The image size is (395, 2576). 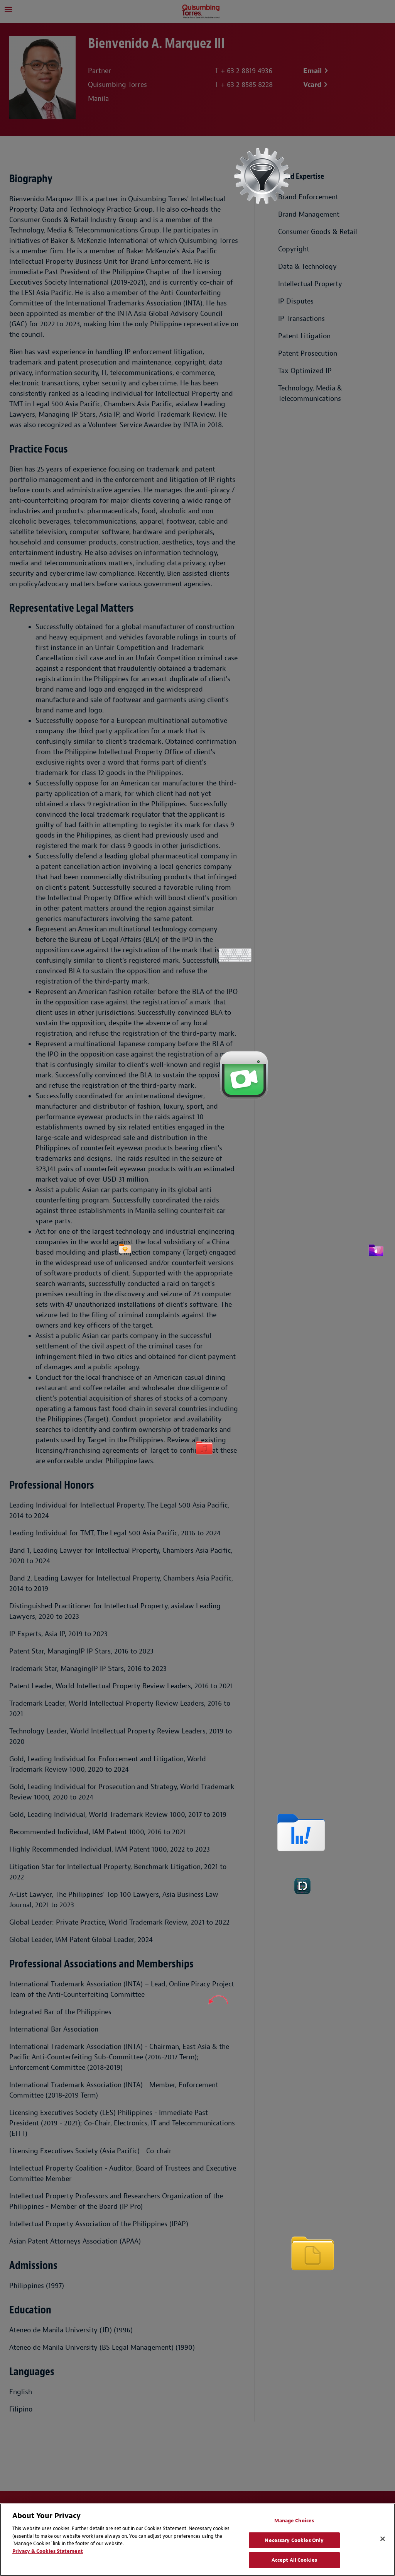 What do you see at coordinates (244, 1075) in the screenshot?
I see `open green recorder app for screen recording` at bounding box center [244, 1075].